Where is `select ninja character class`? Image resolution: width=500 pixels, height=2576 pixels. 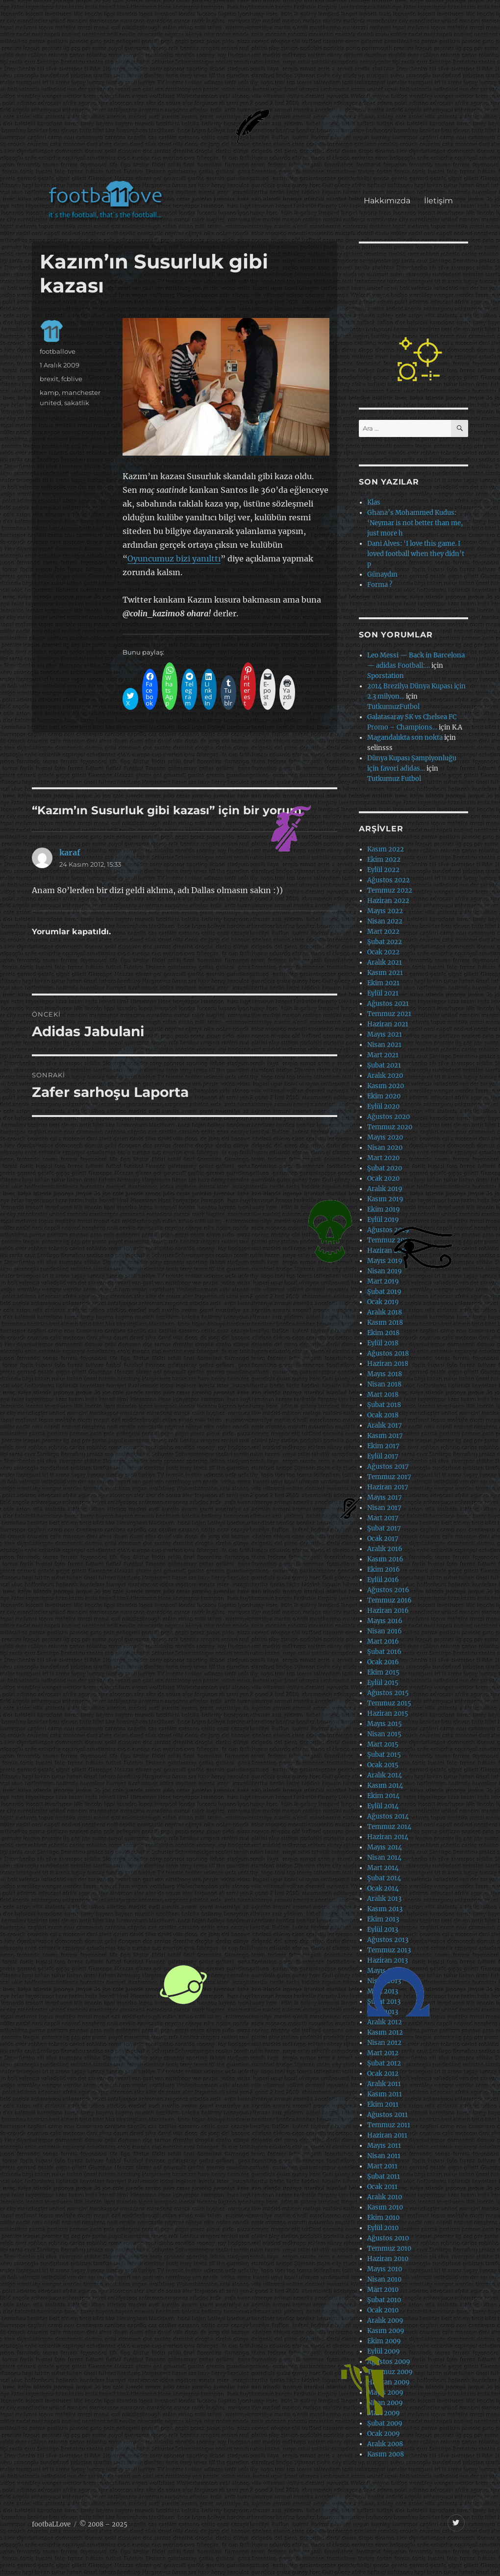
select ninja character class is located at coordinates (291, 828).